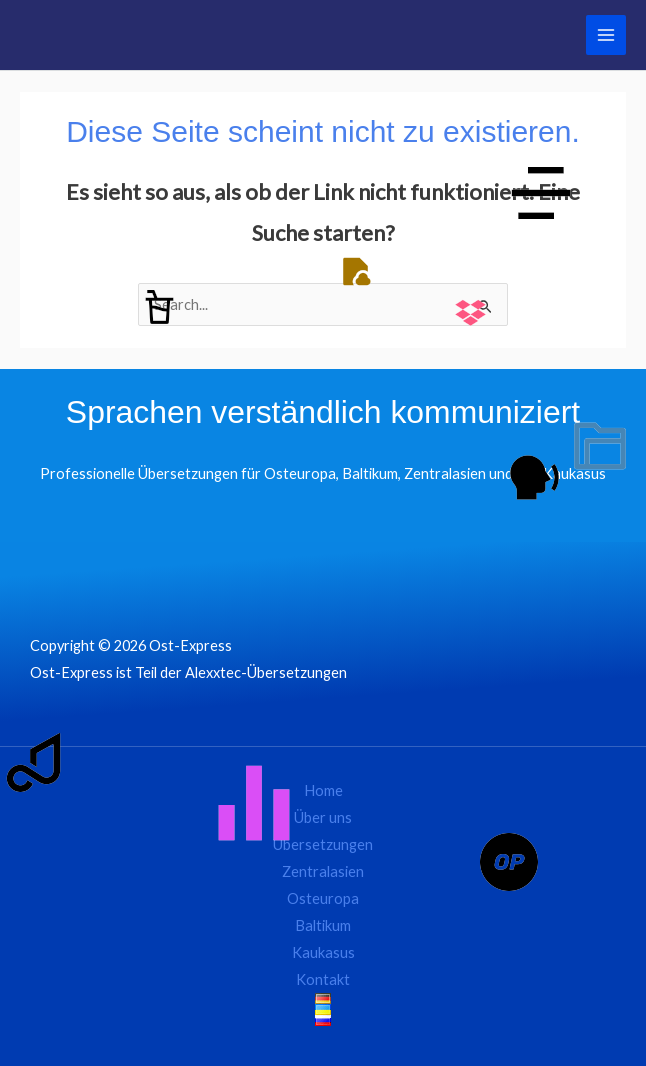 The height and width of the screenshot is (1066, 646). Describe the element at coordinates (254, 805) in the screenshot. I see `view analytics or statistics` at that location.